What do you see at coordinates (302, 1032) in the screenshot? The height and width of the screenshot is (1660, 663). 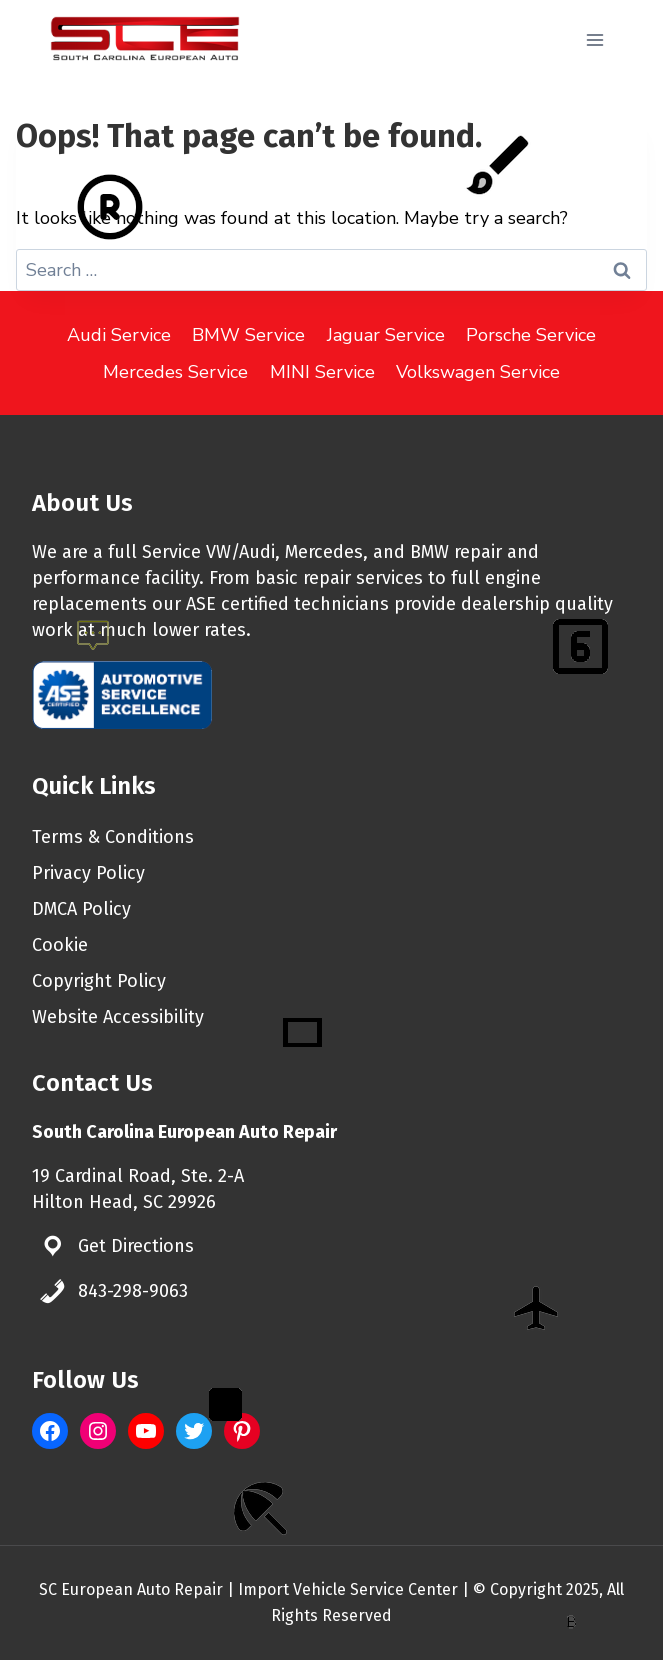 I see `crop image to landscape orientation` at bounding box center [302, 1032].